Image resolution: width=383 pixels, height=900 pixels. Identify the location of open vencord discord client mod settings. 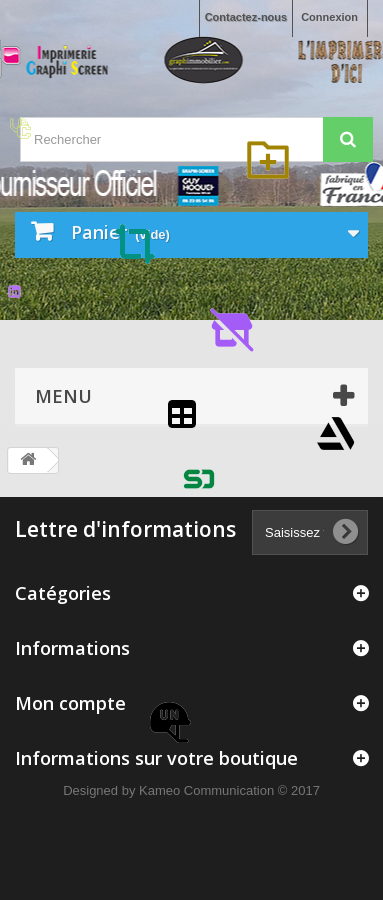
(20, 128).